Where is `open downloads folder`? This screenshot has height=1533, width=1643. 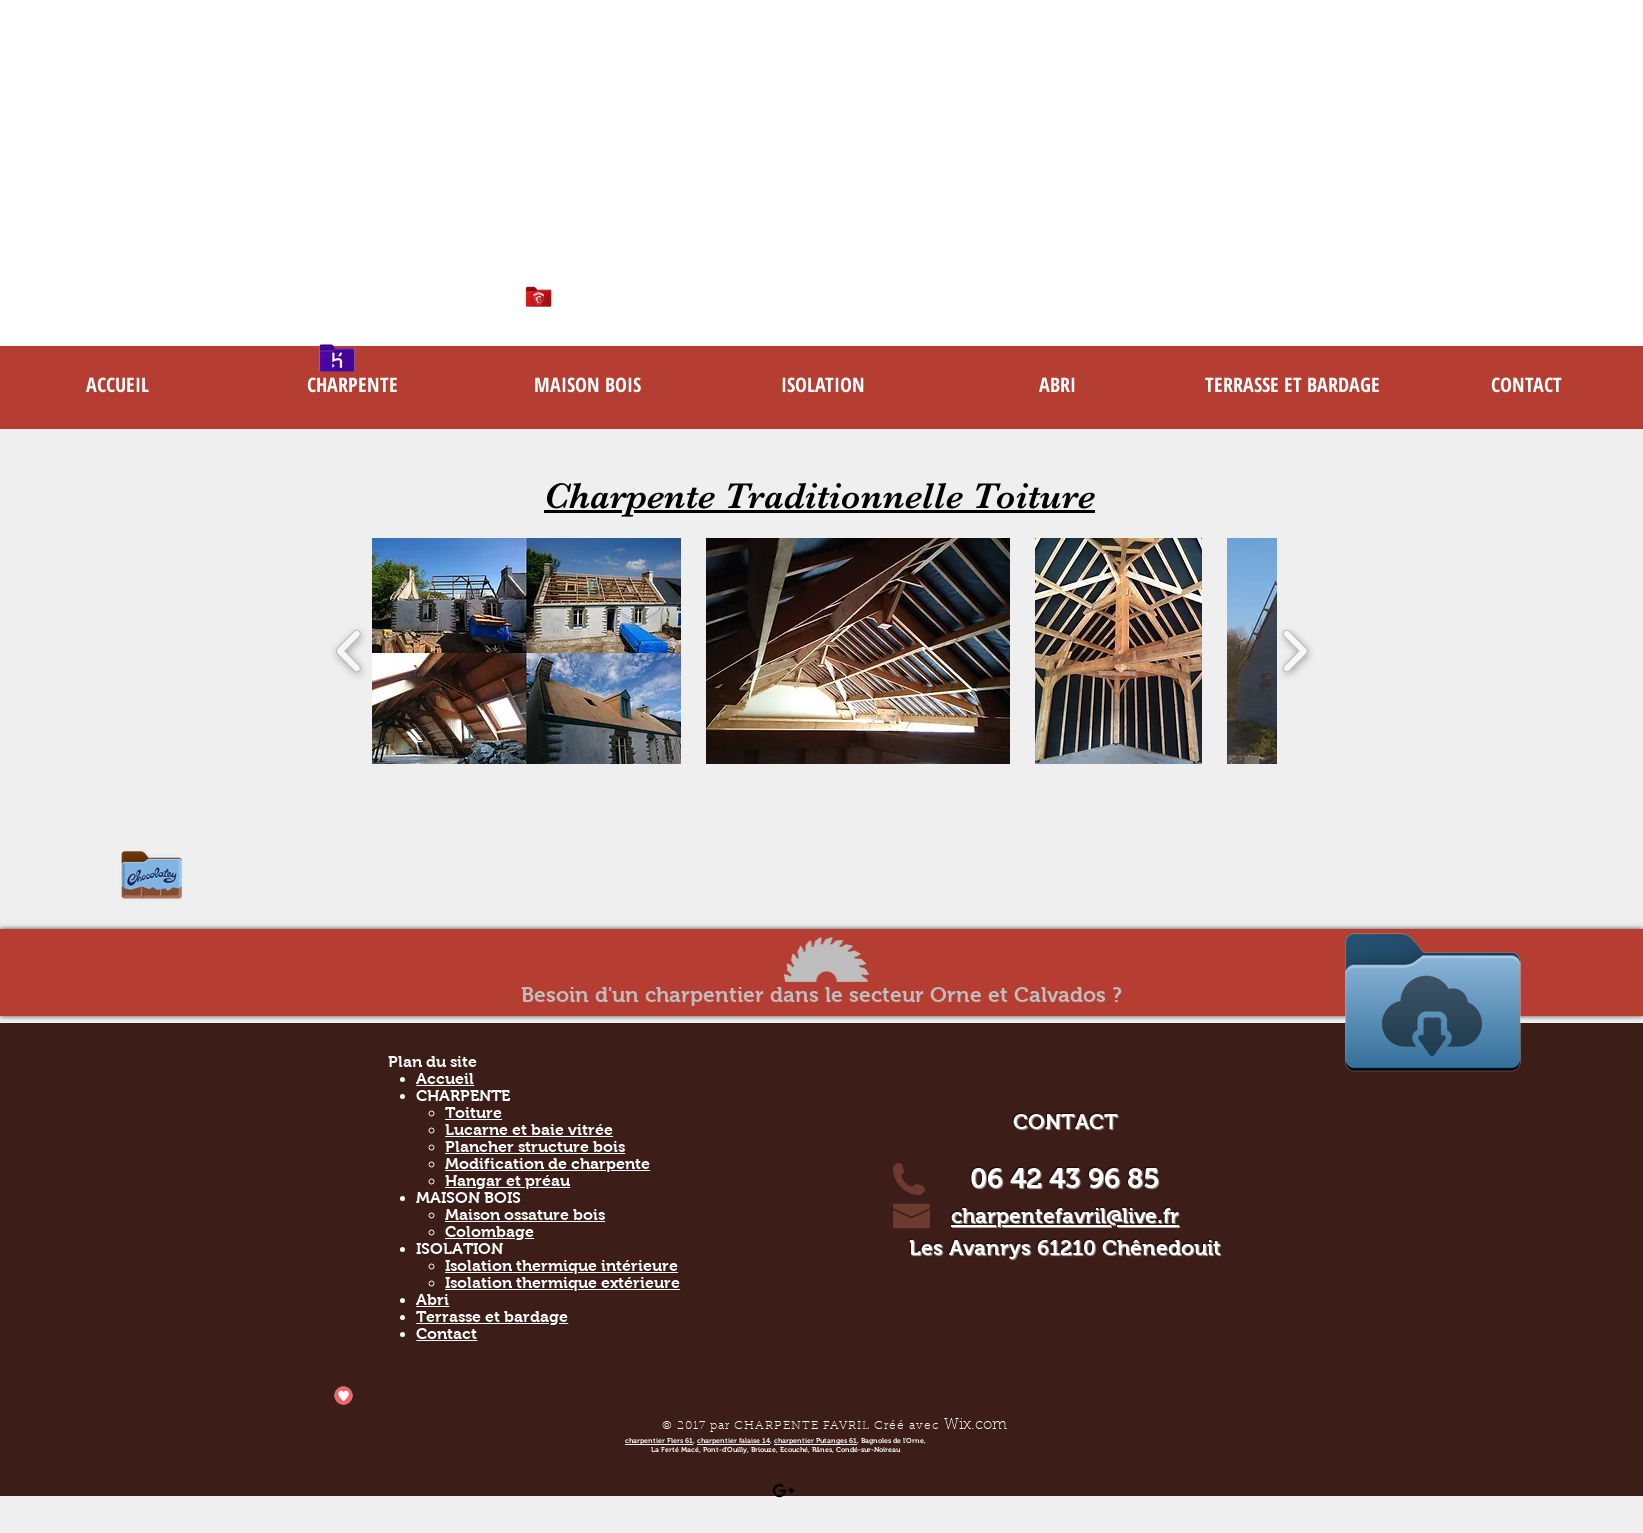 open downloads folder is located at coordinates (1432, 1007).